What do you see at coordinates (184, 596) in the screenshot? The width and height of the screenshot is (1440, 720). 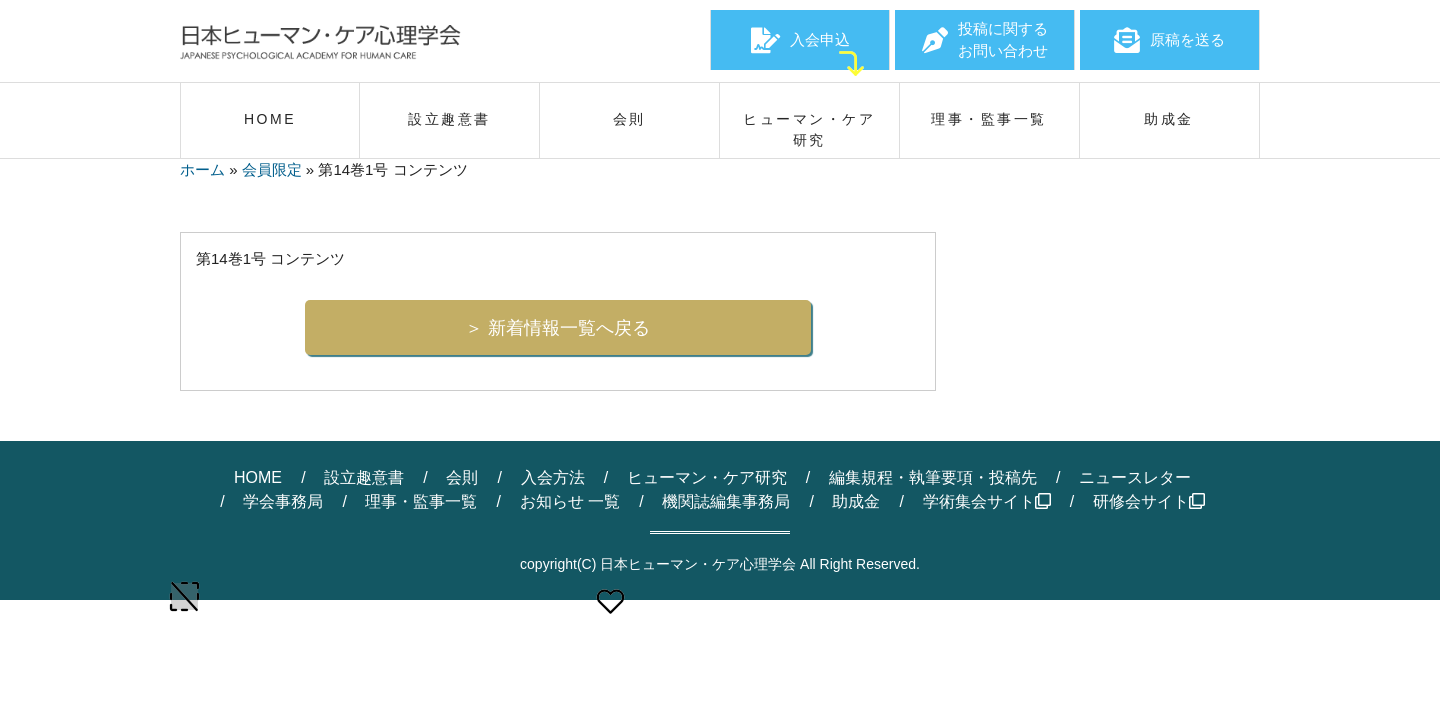 I see `disable or cancel current selection` at bounding box center [184, 596].